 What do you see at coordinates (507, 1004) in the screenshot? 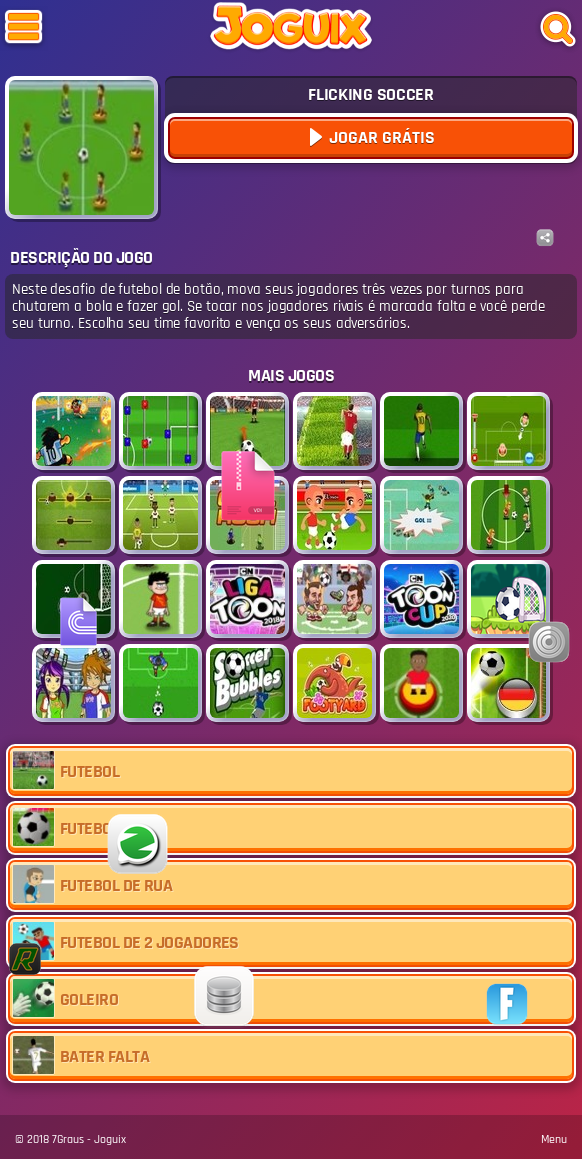
I see `launch Fortnite game` at bounding box center [507, 1004].